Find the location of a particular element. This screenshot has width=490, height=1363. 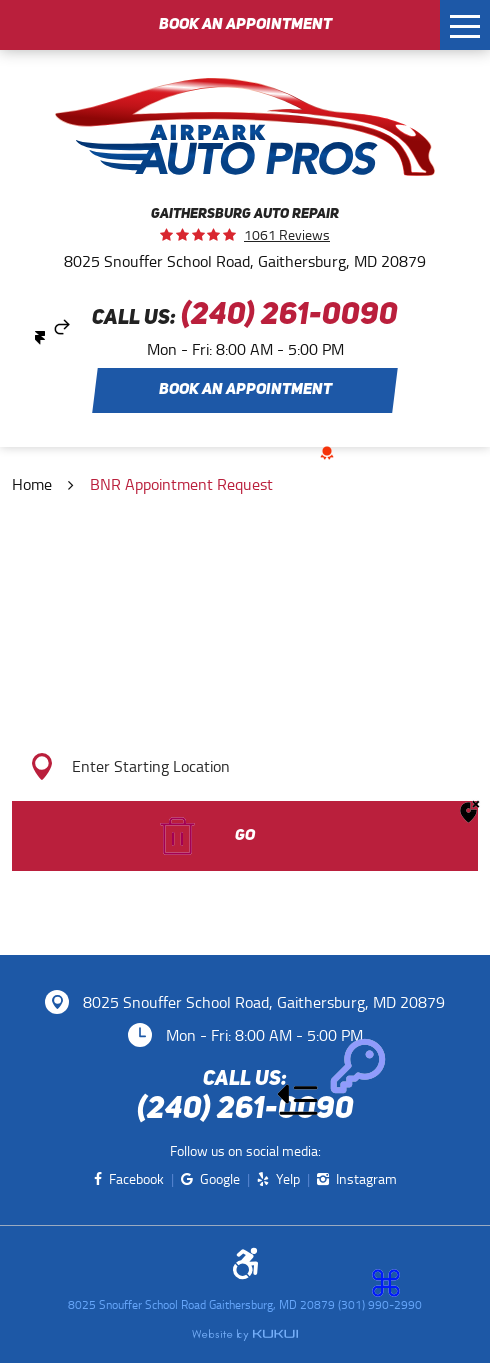

redo the last undone action is located at coordinates (62, 327).